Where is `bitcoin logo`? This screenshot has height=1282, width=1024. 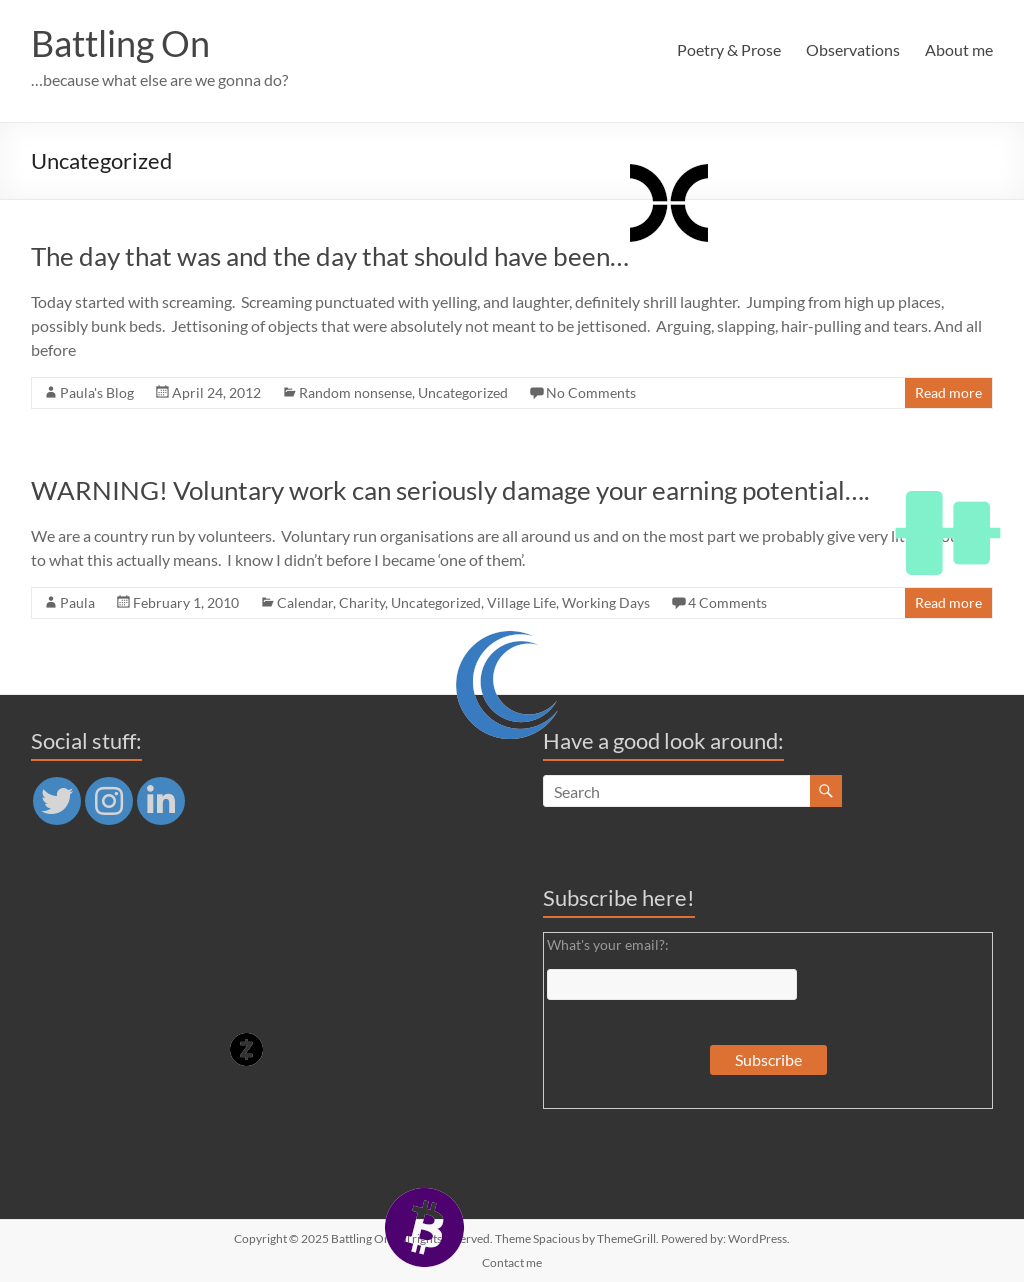
bitcoin logo is located at coordinates (424, 1227).